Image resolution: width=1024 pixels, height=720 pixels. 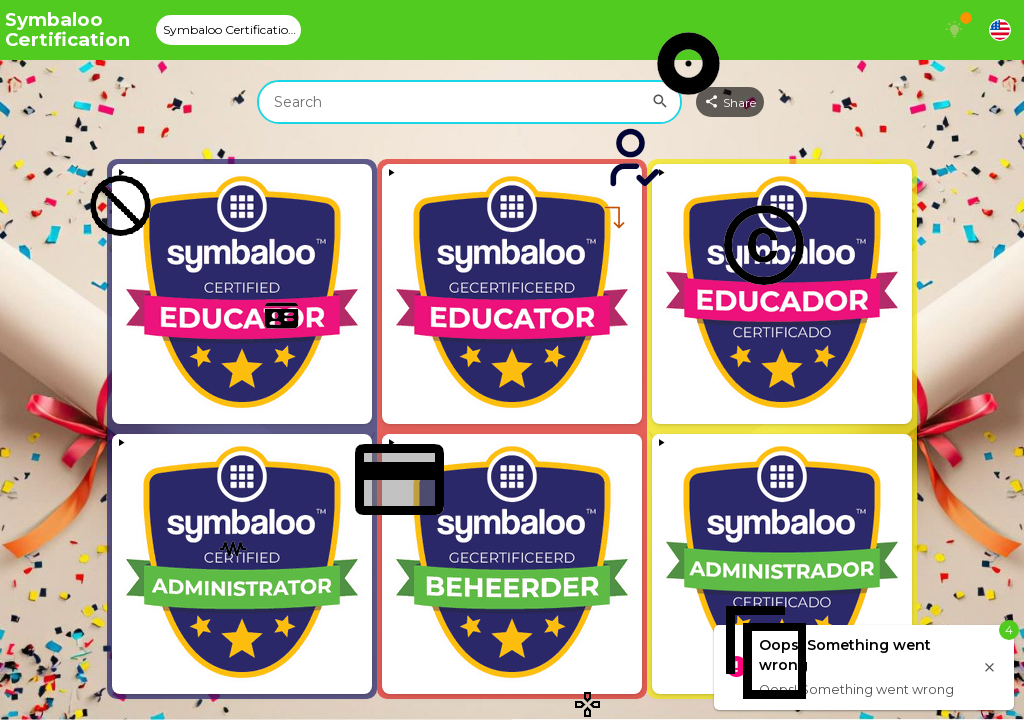 What do you see at coordinates (764, 245) in the screenshot?
I see `view copyright information` at bounding box center [764, 245].